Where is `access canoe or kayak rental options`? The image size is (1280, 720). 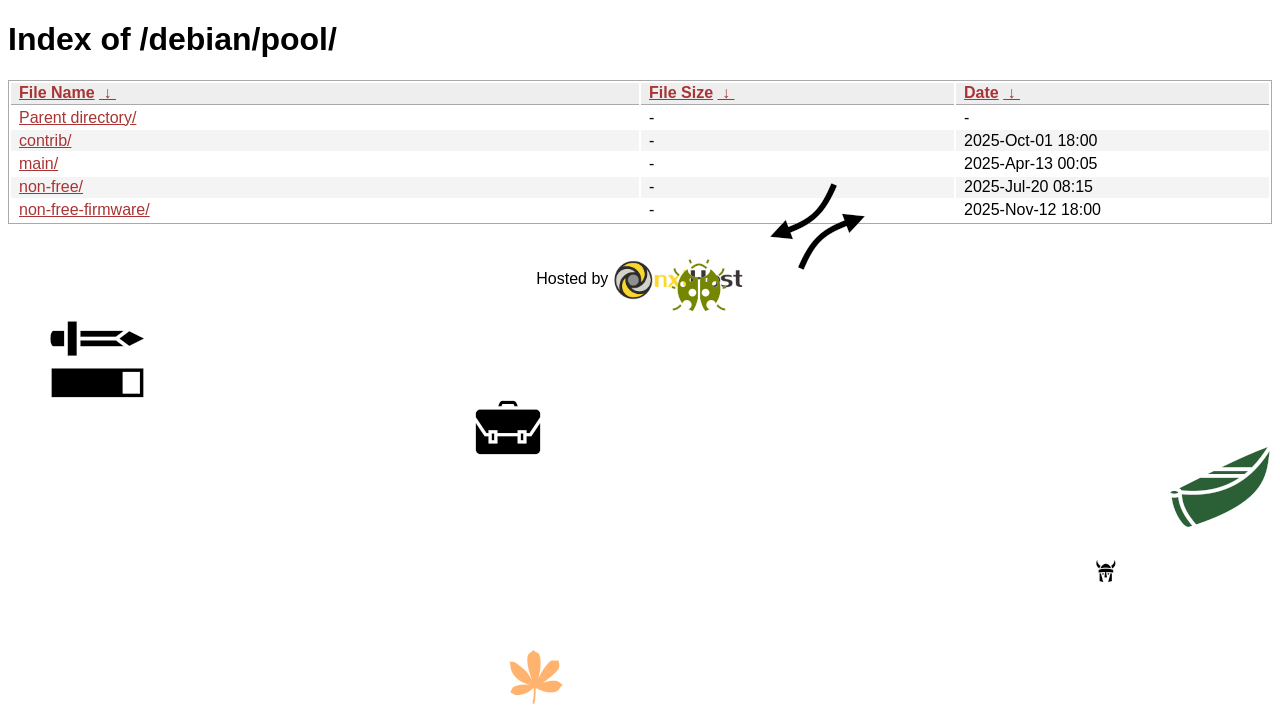 access canoe or kayak rental options is located at coordinates (1220, 487).